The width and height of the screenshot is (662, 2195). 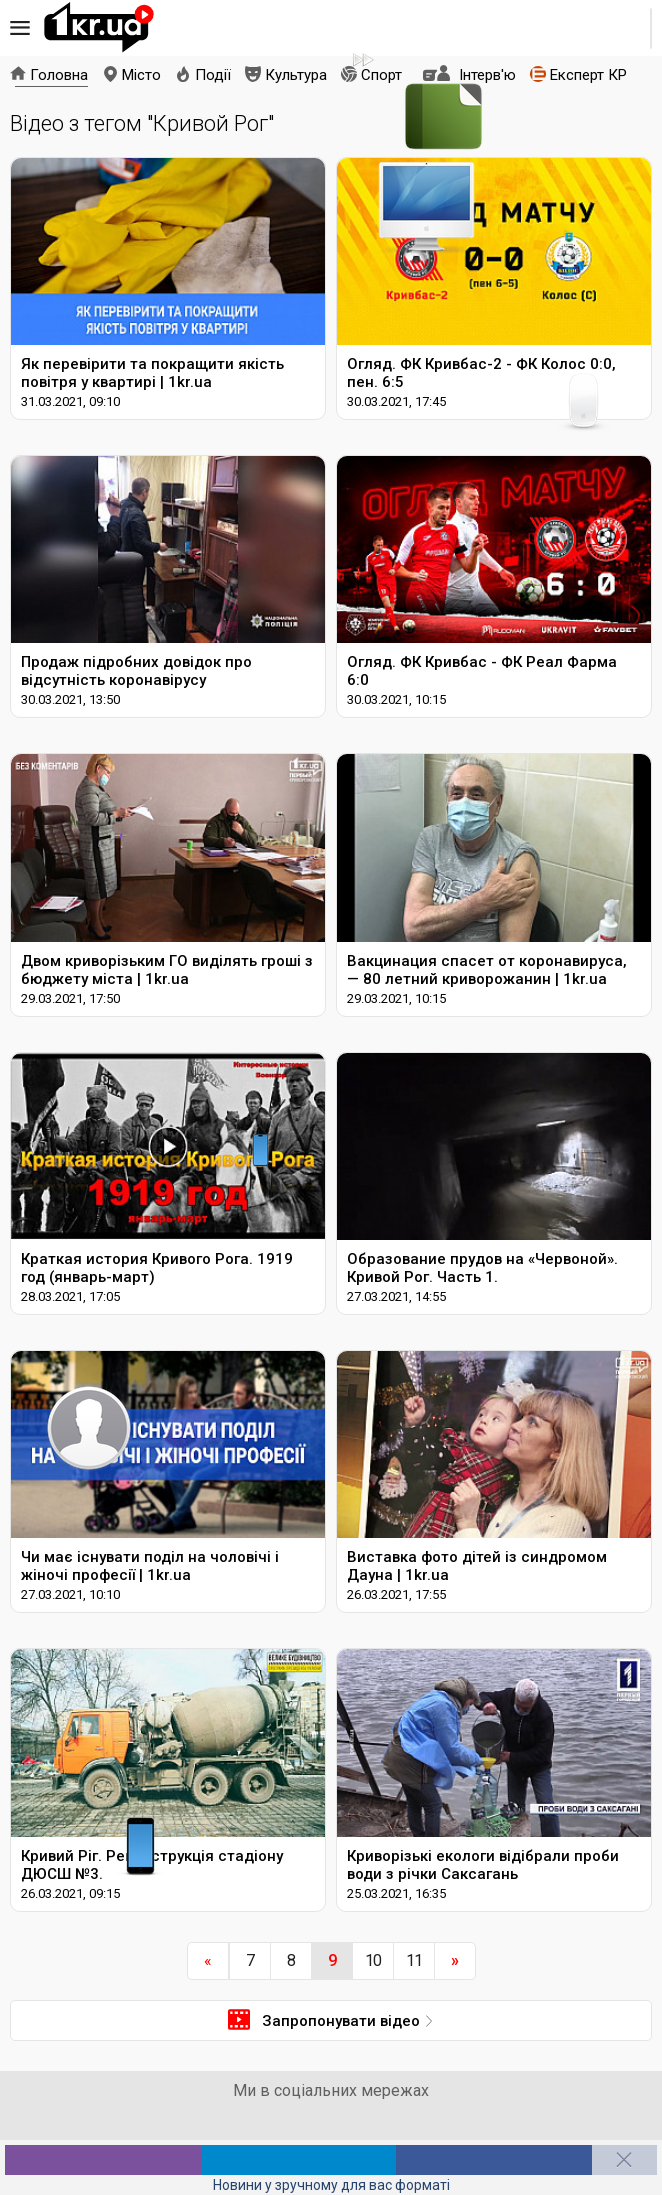 I want to click on connect or manage apple magic mouse via bluetooth, so click(x=583, y=402).